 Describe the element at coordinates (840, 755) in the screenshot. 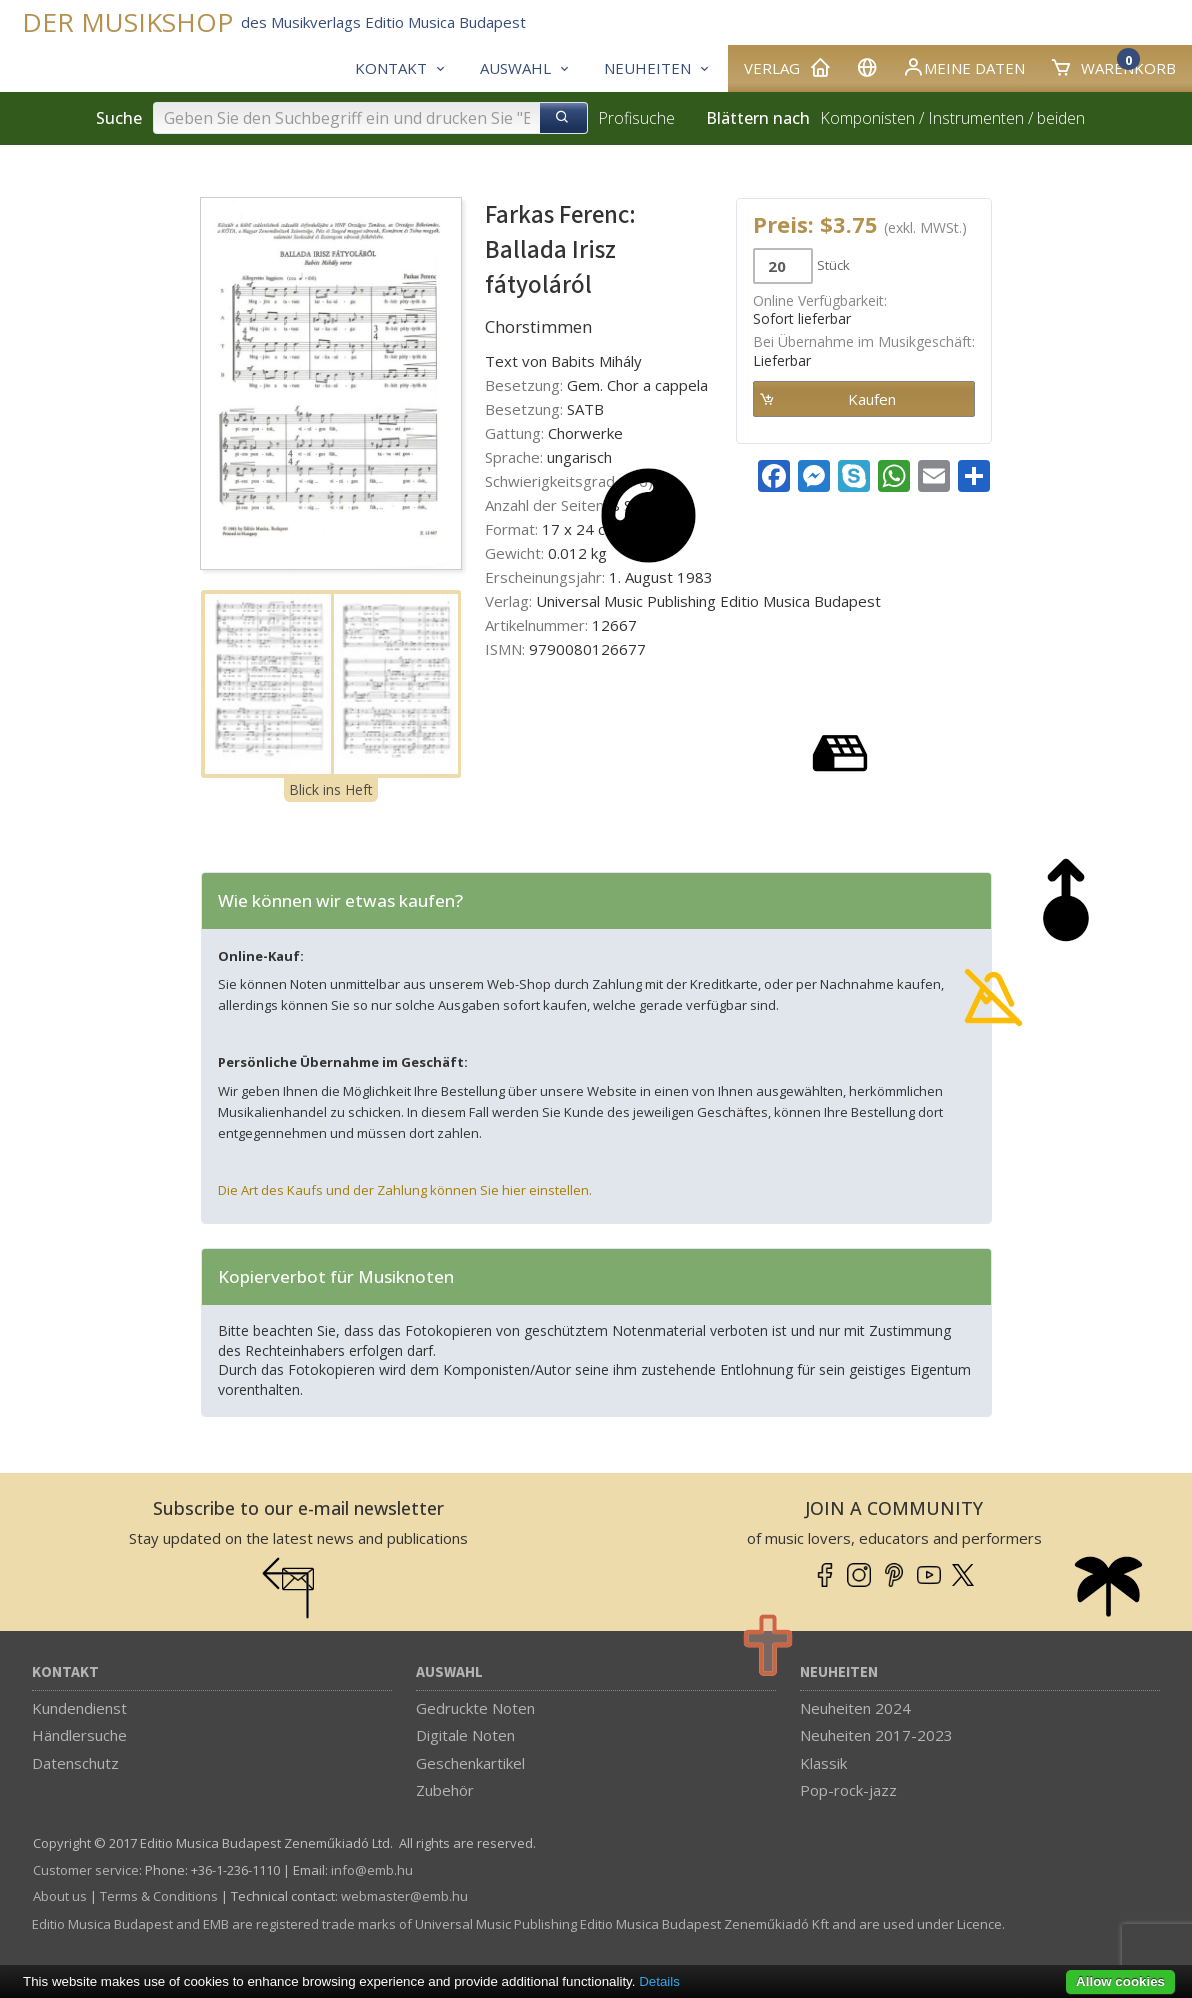

I see `access solar panel settings` at that location.